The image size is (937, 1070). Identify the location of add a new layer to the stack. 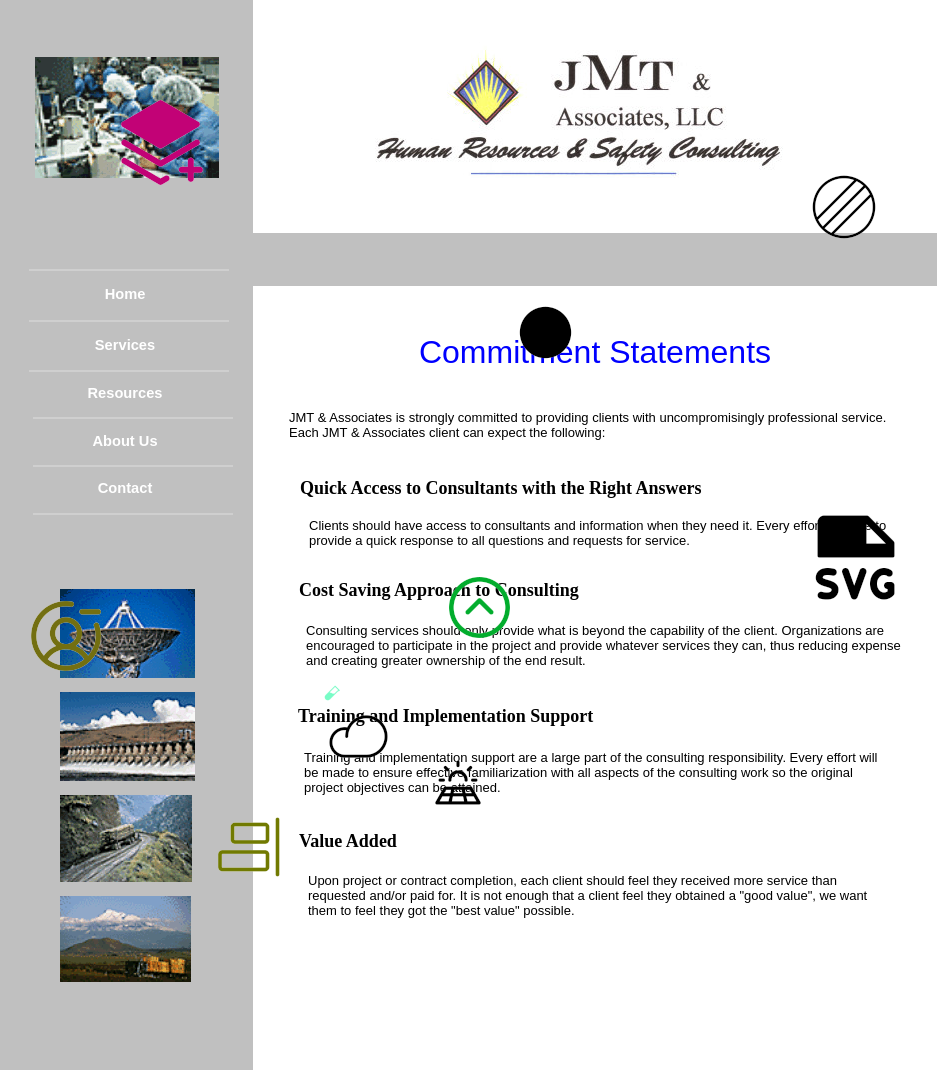
(160, 142).